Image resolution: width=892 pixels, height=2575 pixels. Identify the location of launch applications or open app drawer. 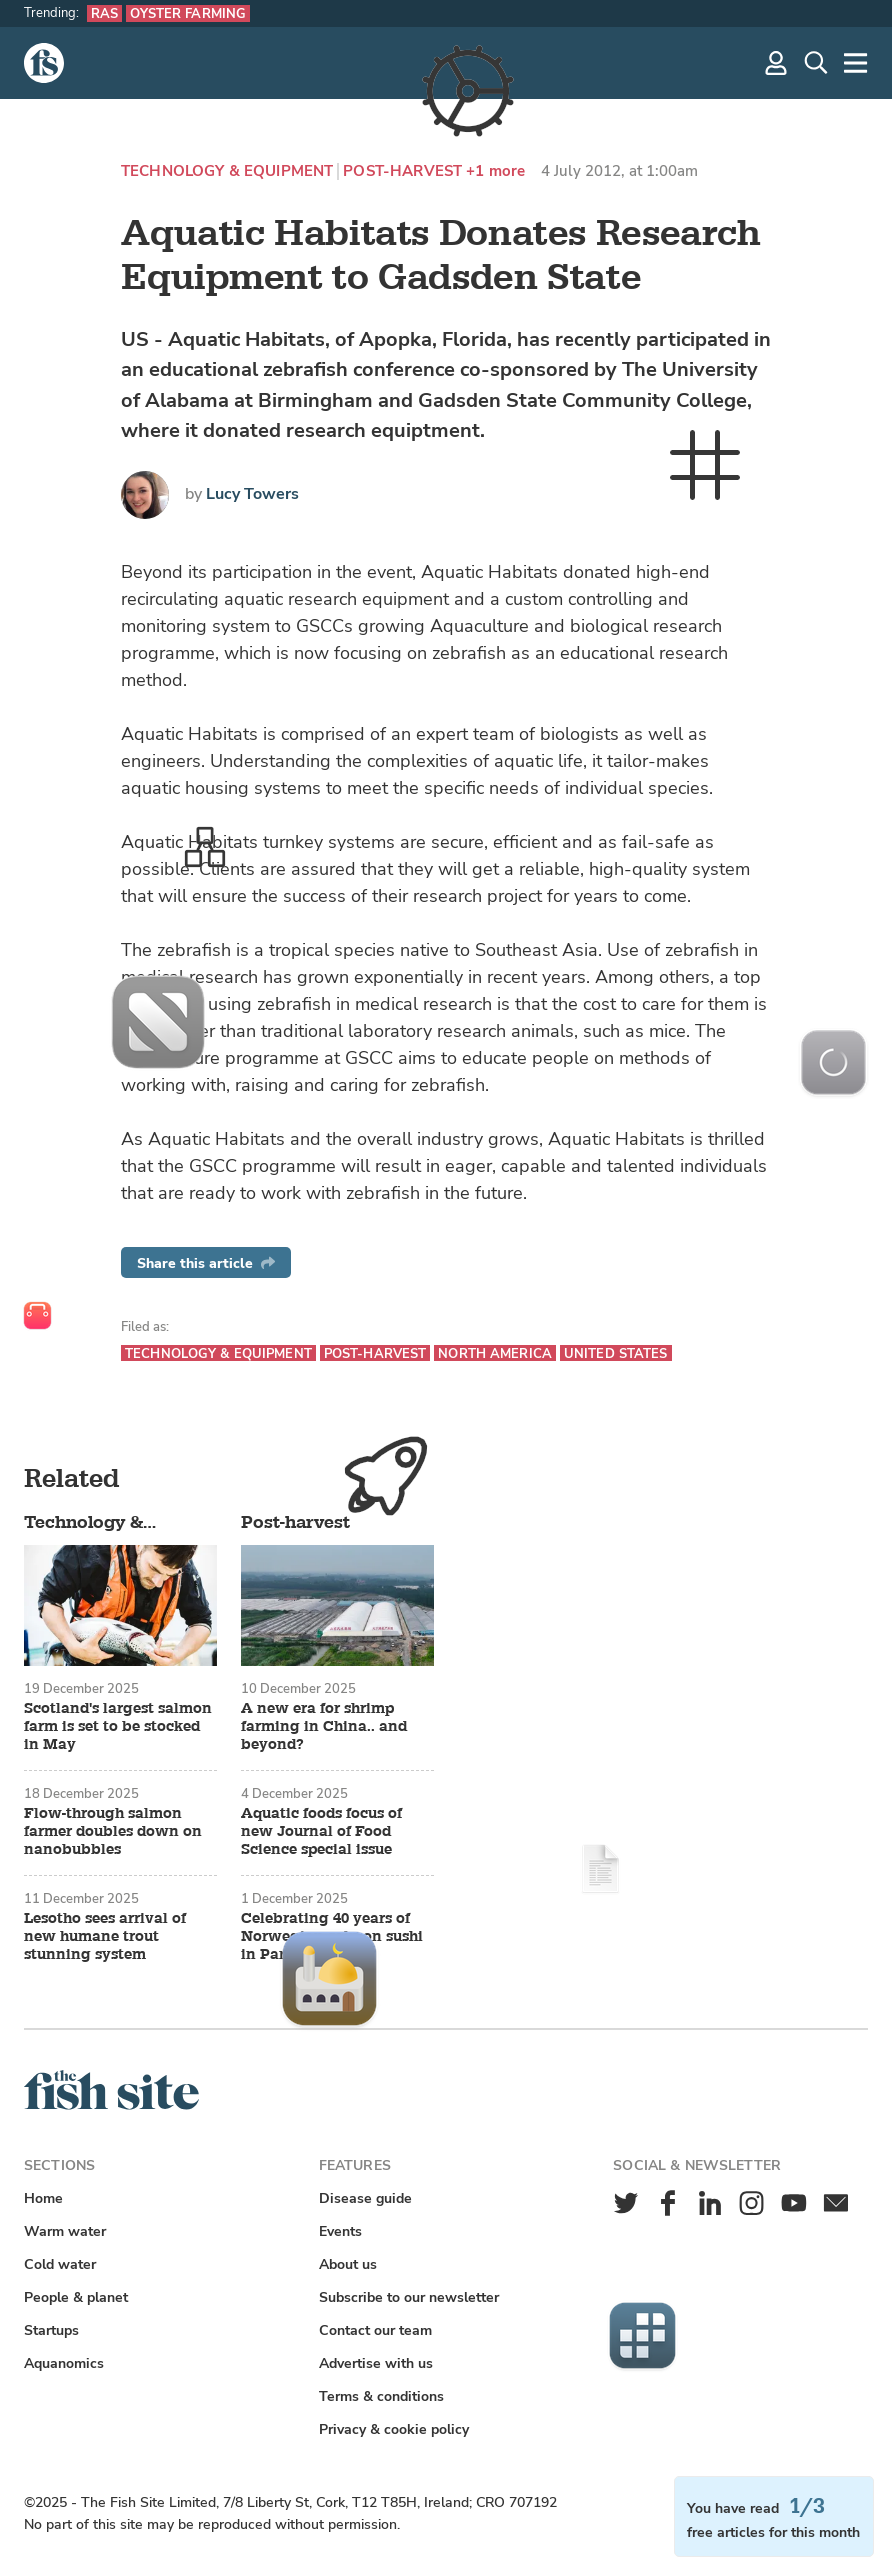
(386, 1476).